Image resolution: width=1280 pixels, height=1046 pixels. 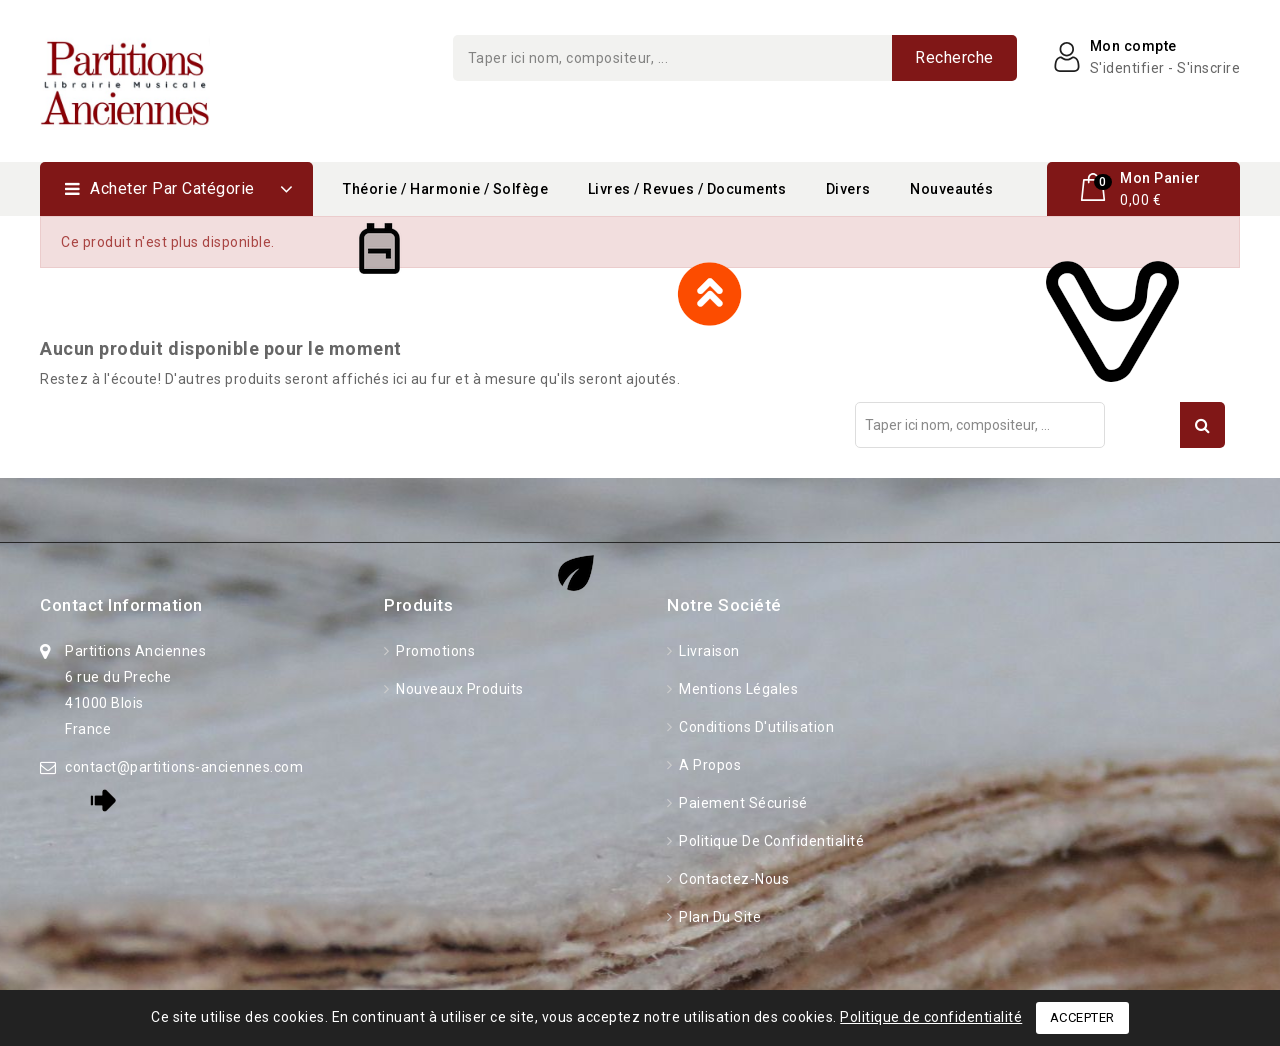 What do you see at coordinates (710, 294) in the screenshot?
I see `scroll to top of page` at bounding box center [710, 294].